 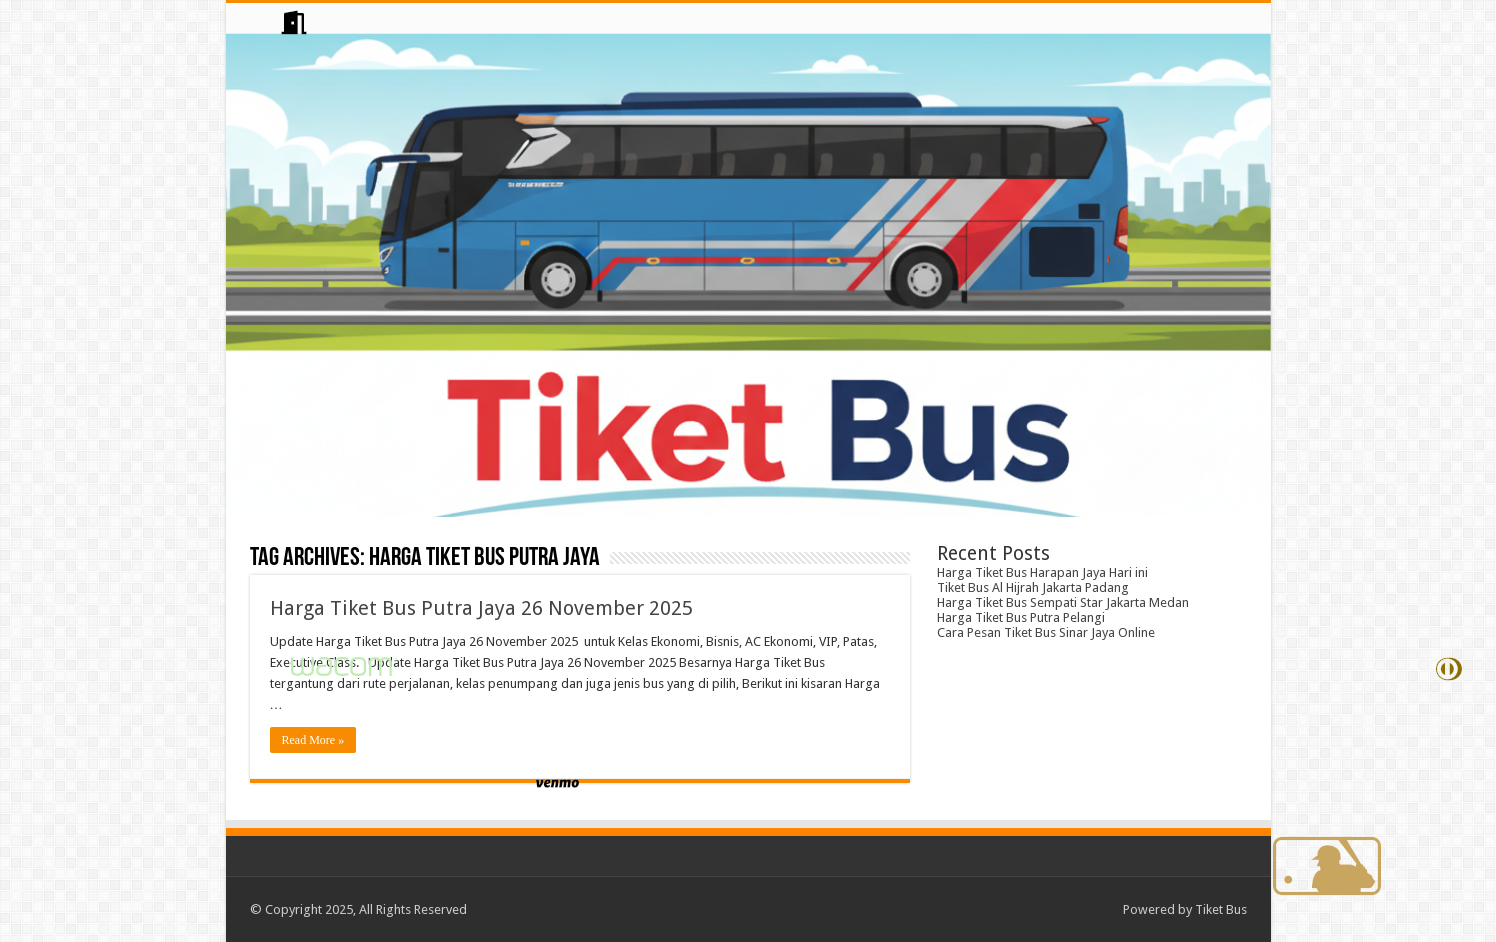 I want to click on open the venmo app, so click(x=557, y=783).